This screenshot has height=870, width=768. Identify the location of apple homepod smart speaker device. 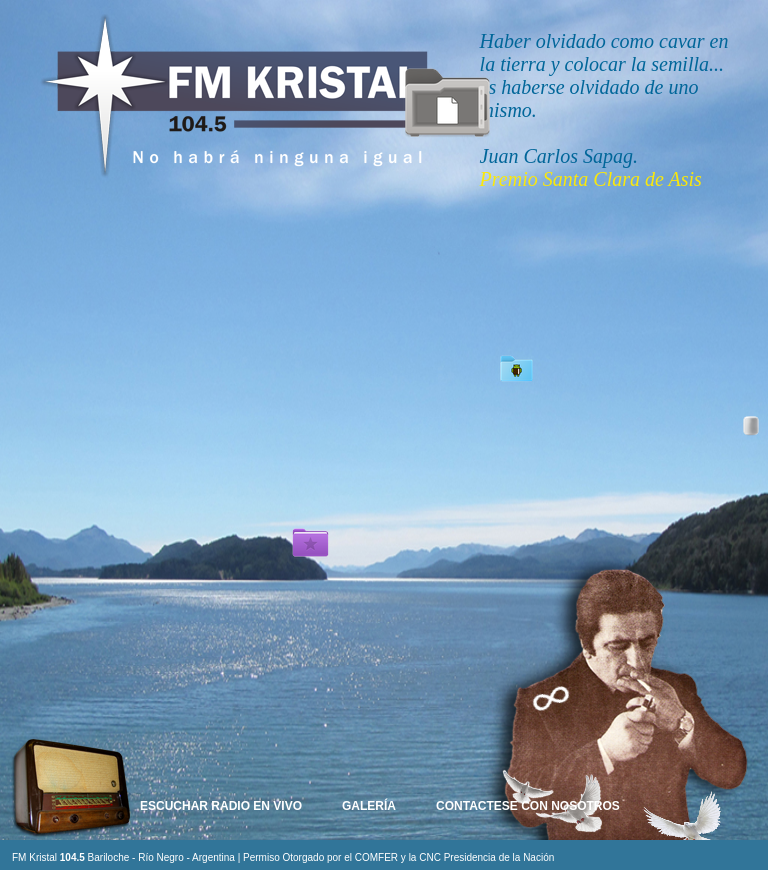
(751, 426).